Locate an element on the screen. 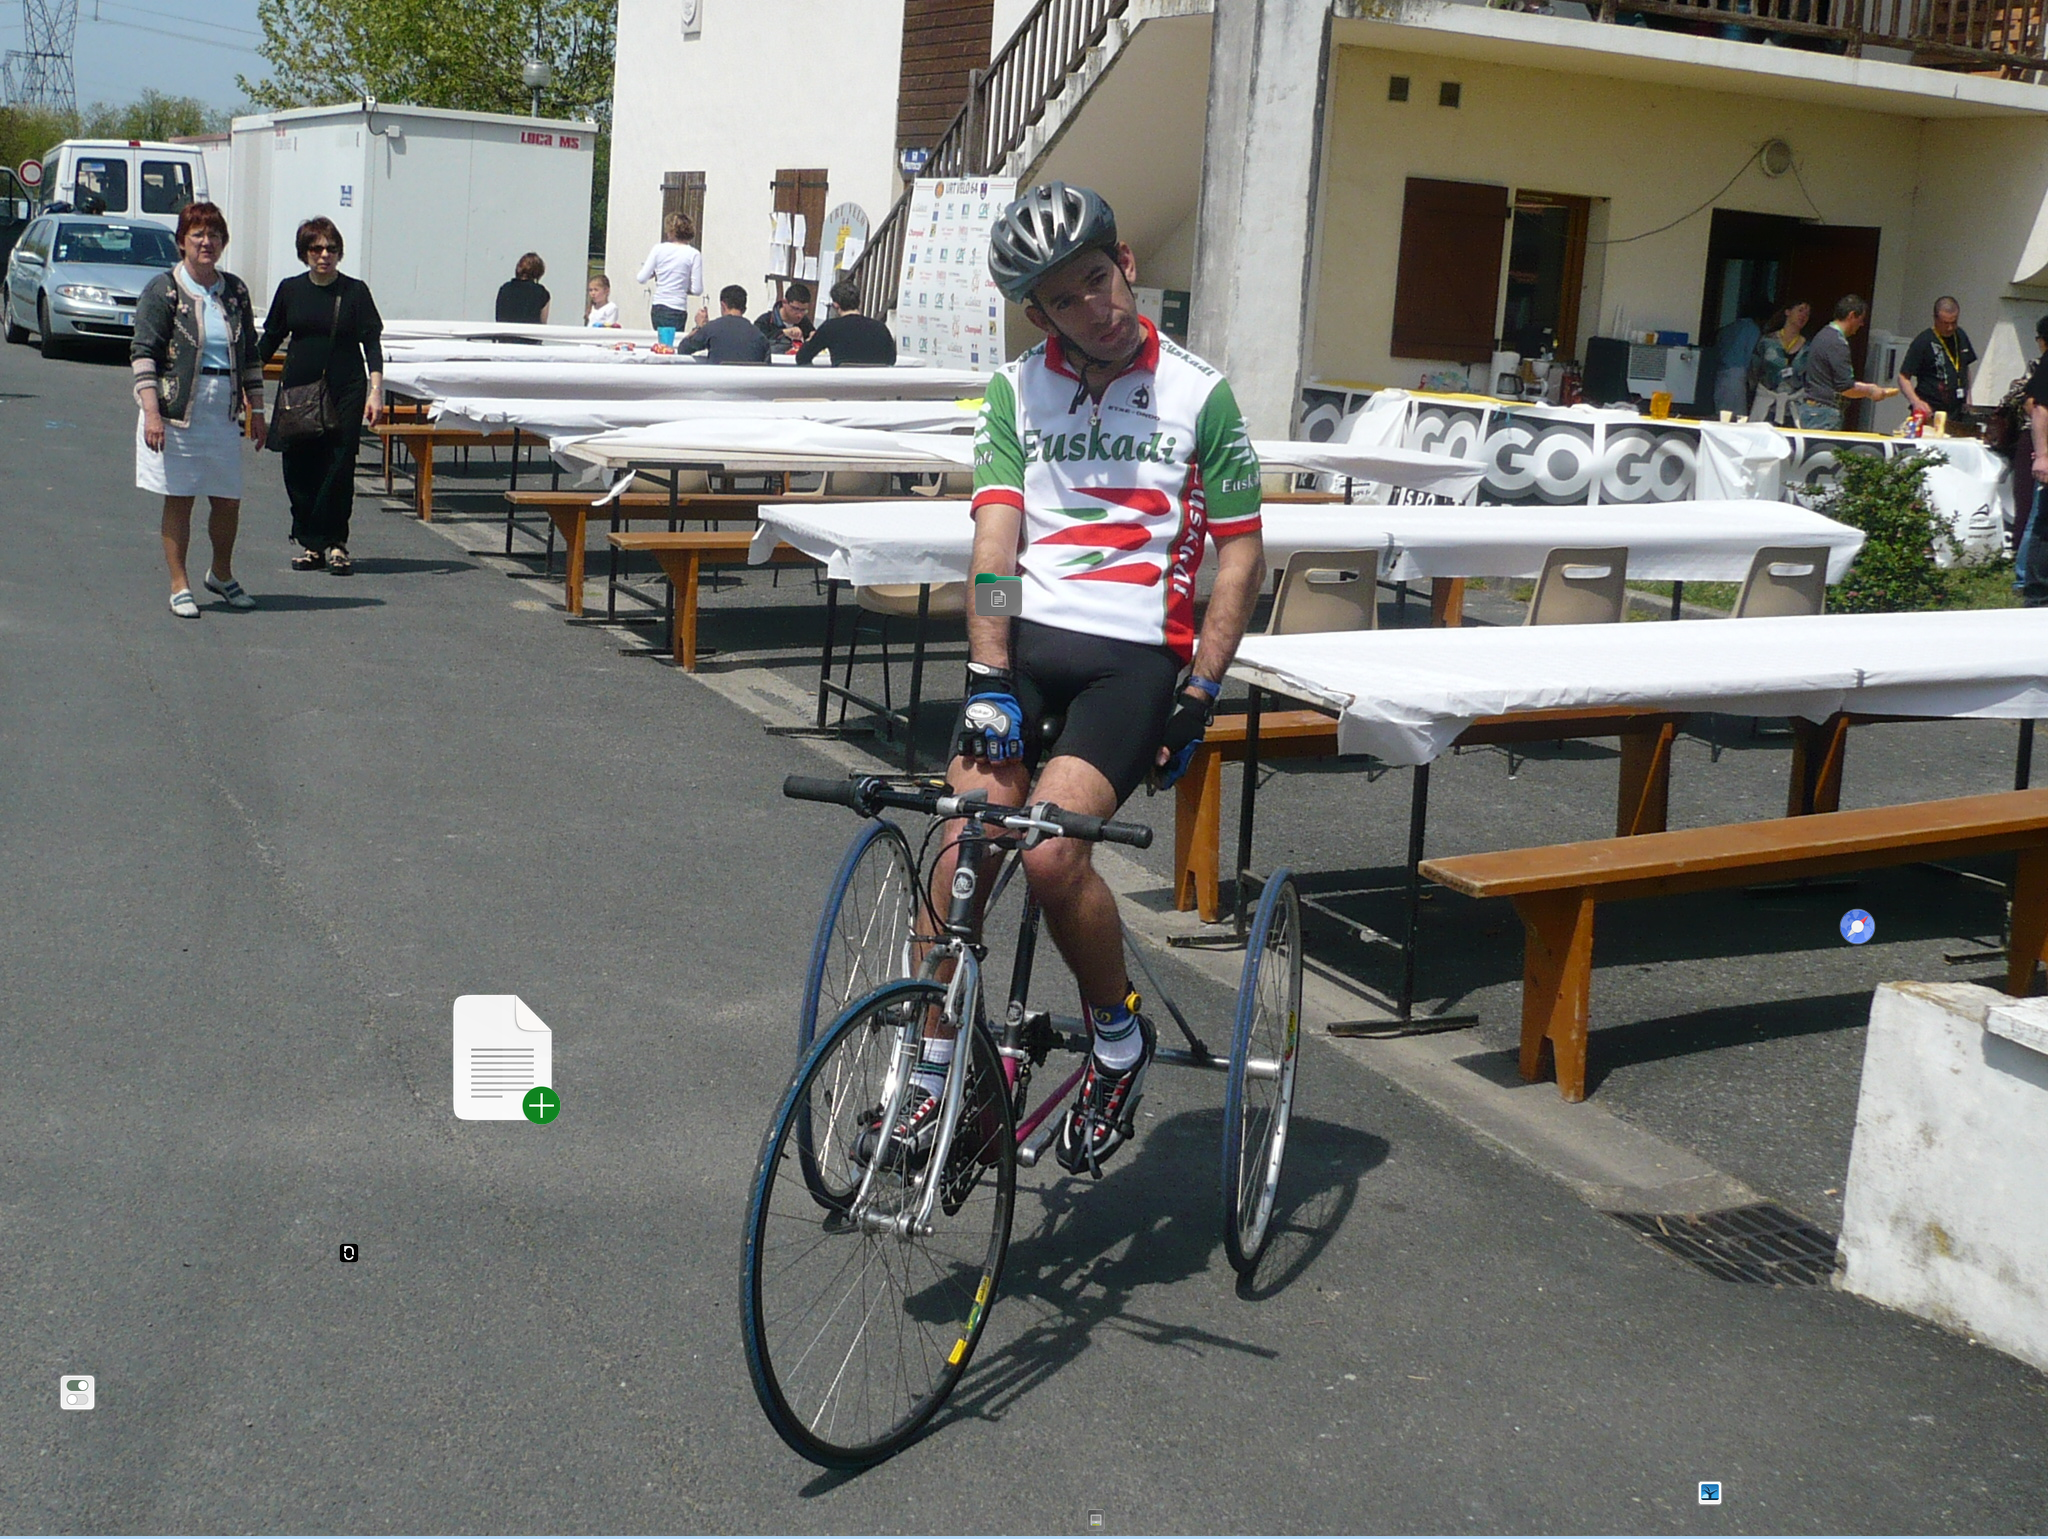  open your documents folder is located at coordinates (998, 594).